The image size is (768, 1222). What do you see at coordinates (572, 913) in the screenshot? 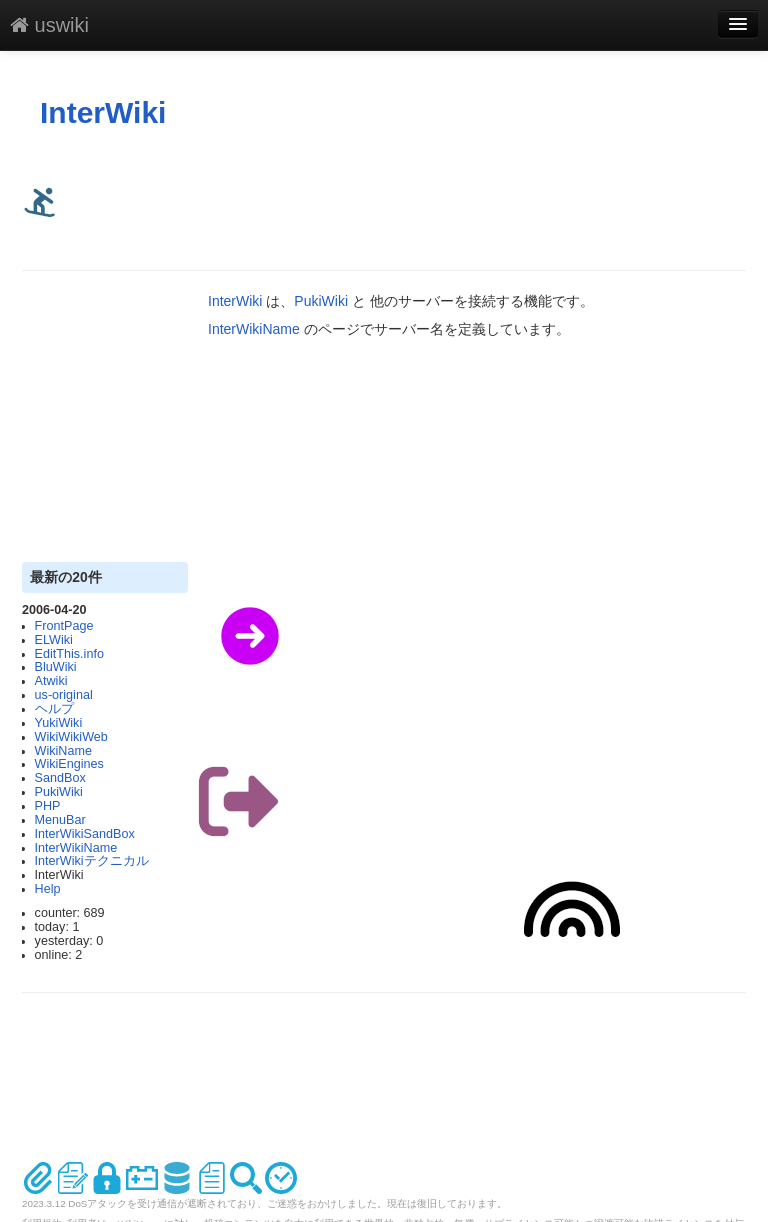
I see `indicates weather conditions showing a rainbow` at bounding box center [572, 913].